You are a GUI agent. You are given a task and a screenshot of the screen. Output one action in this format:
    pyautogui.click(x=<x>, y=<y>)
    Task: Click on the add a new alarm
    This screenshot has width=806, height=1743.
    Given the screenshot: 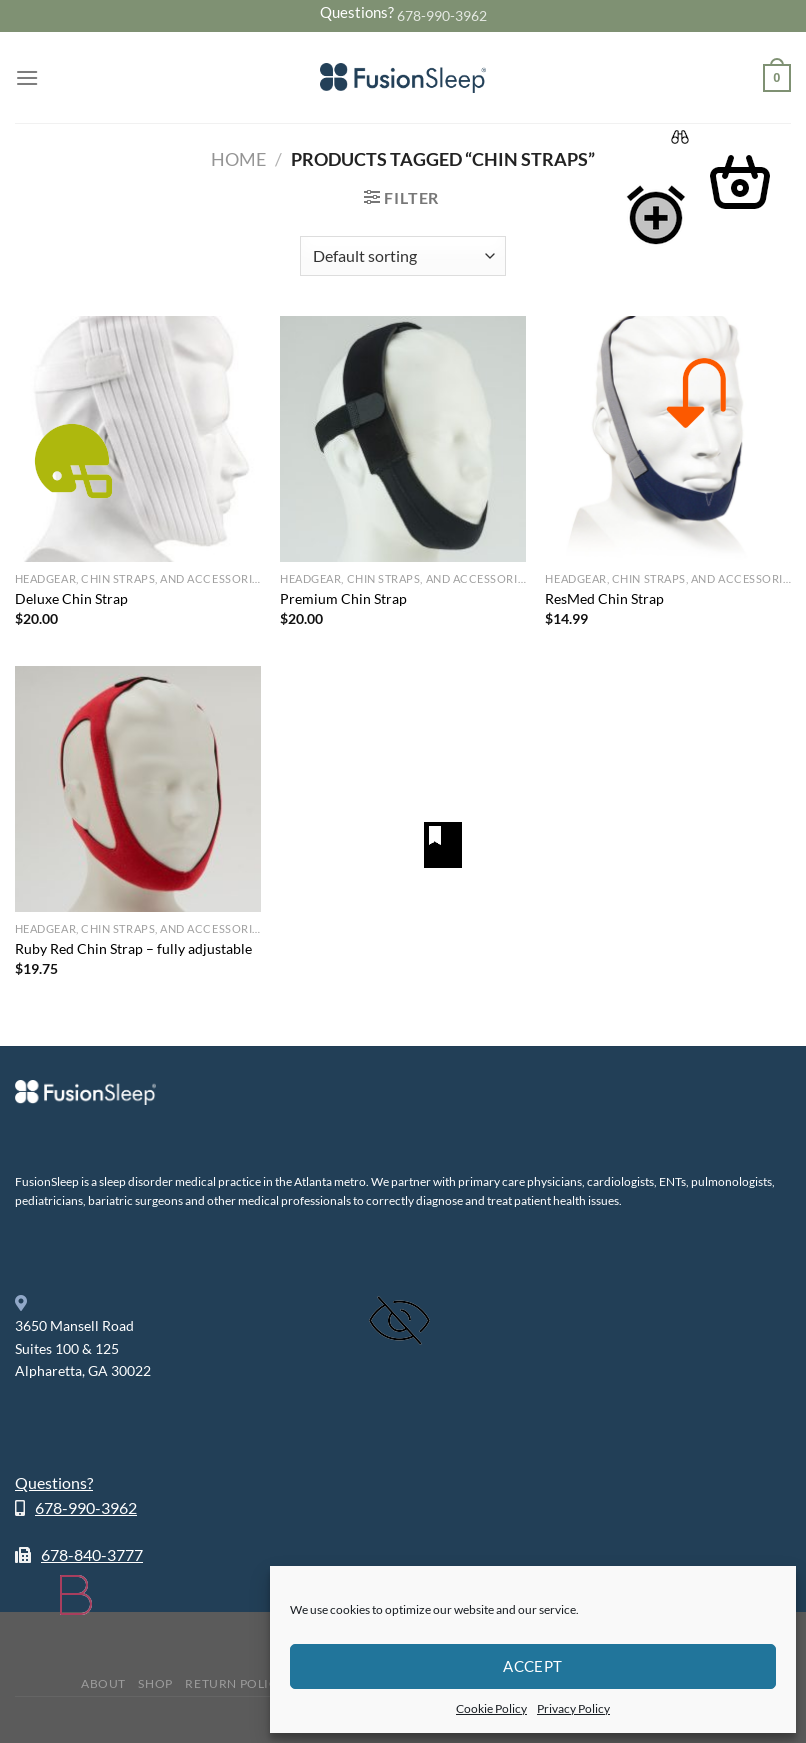 What is the action you would take?
    pyautogui.click(x=656, y=215)
    